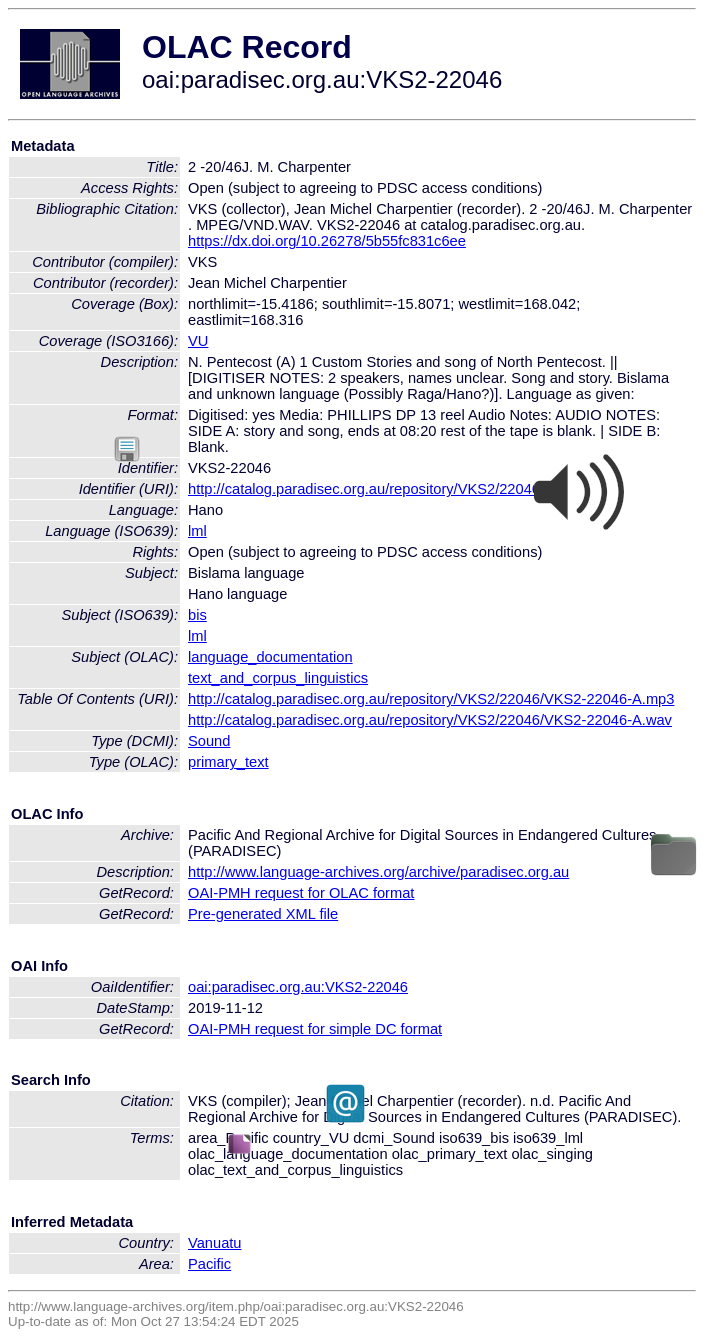 The image size is (704, 1337). Describe the element at coordinates (579, 492) in the screenshot. I see `adjust speaker or audio output settings` at that location.